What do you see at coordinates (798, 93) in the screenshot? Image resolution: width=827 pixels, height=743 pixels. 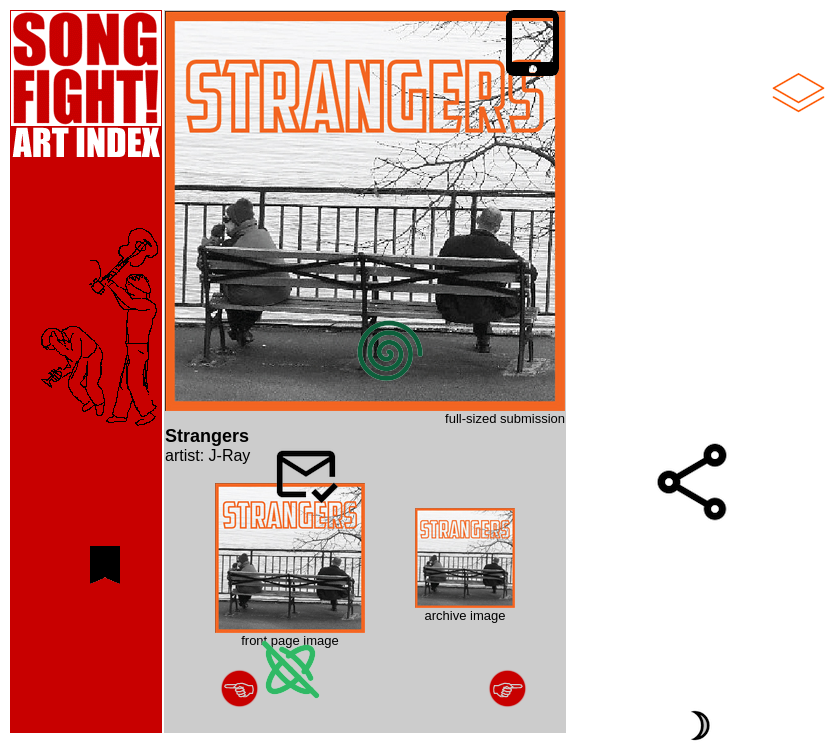 I see `view layers or stacked content` at bounding box center [798, 93].